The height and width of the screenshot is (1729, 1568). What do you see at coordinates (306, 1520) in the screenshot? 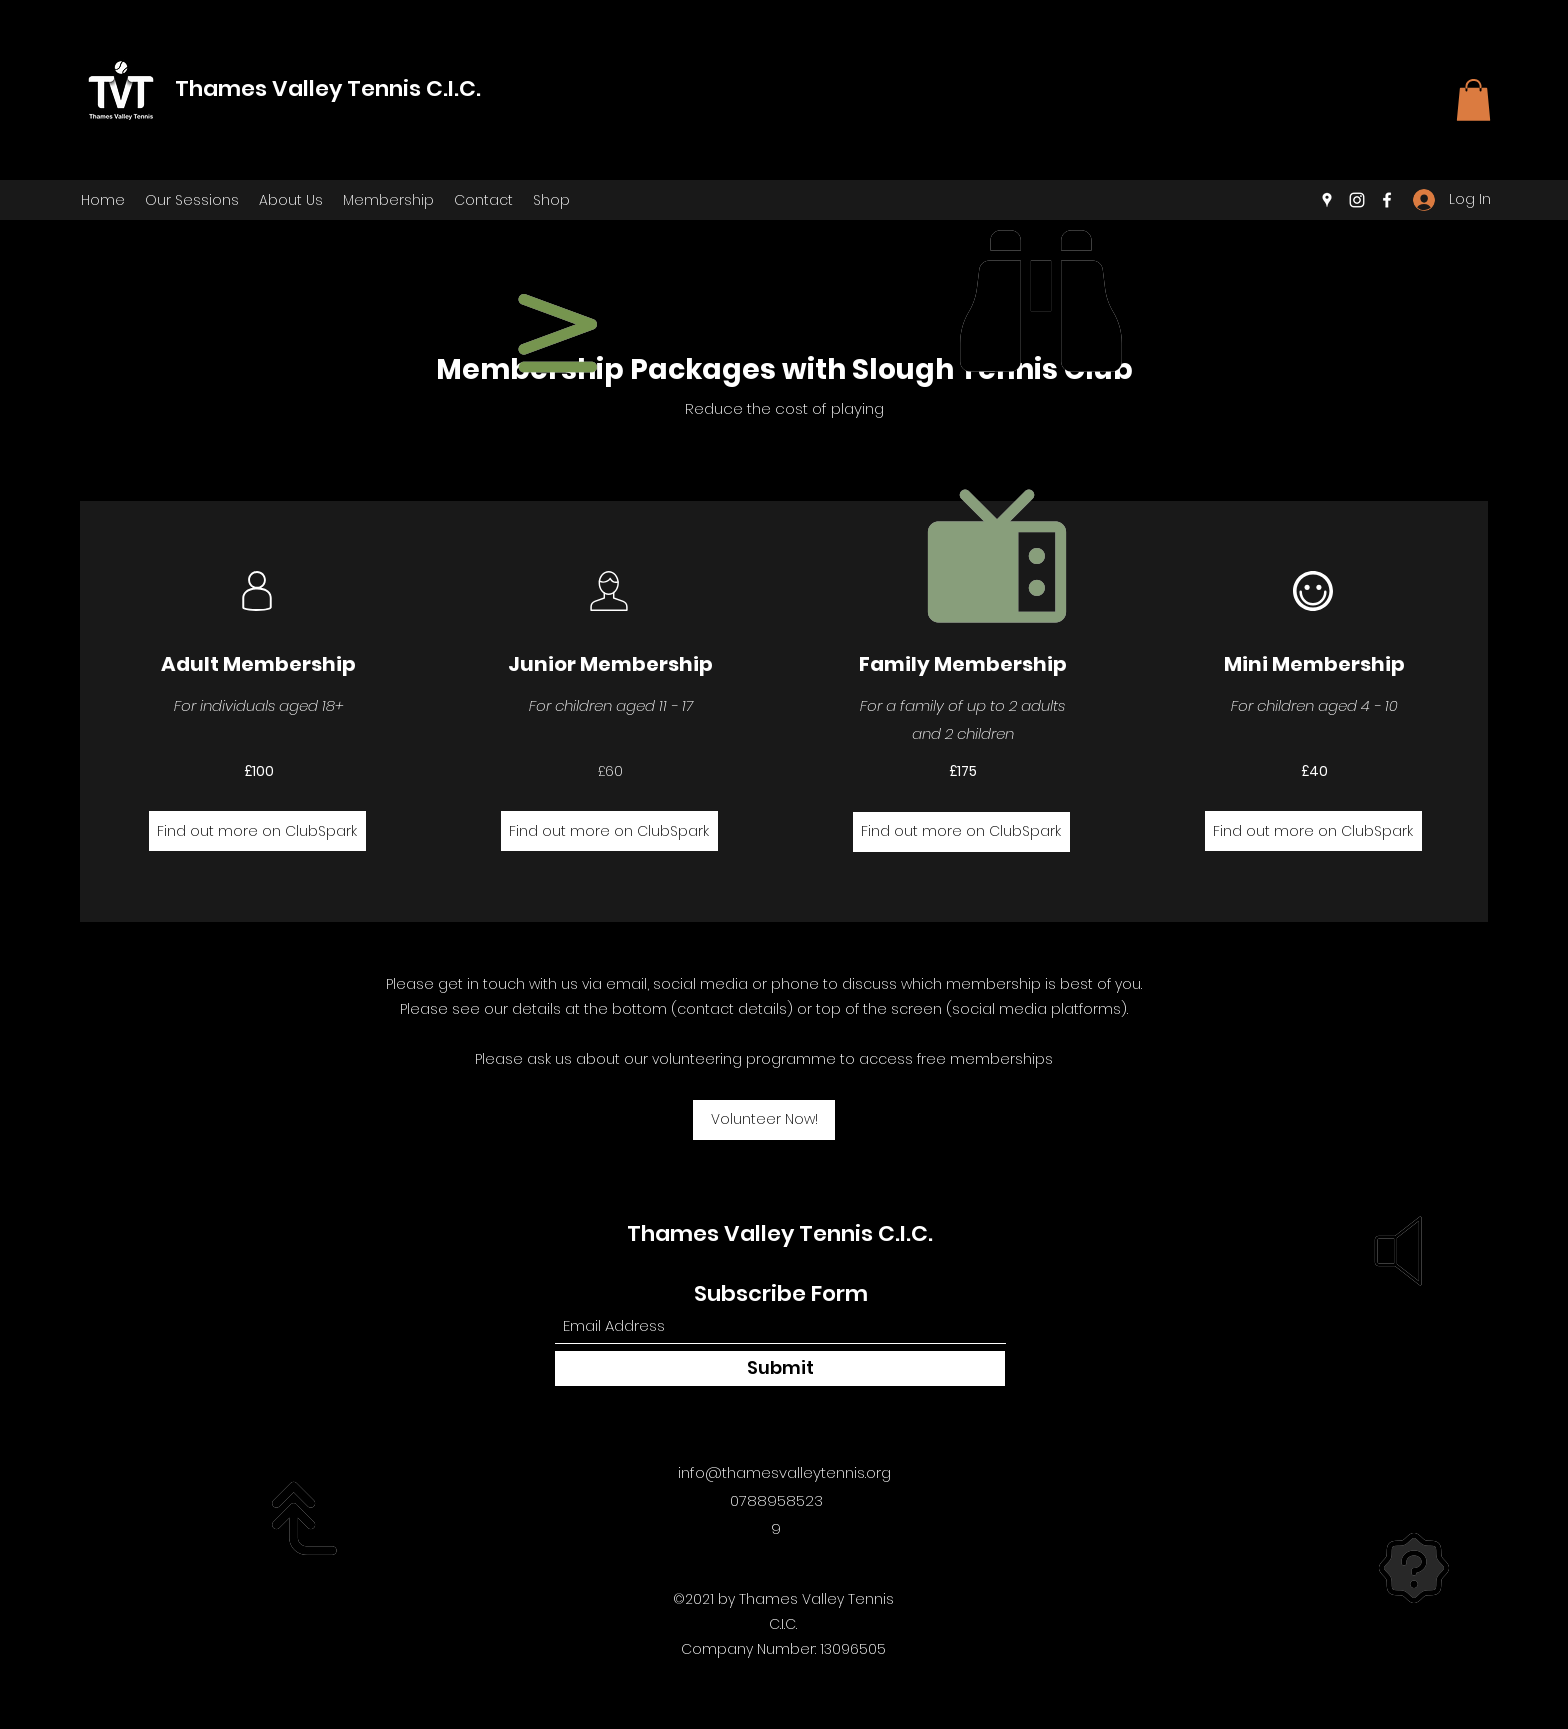
I see `go back two levels in navigation` at bounding box center [306, 1520].